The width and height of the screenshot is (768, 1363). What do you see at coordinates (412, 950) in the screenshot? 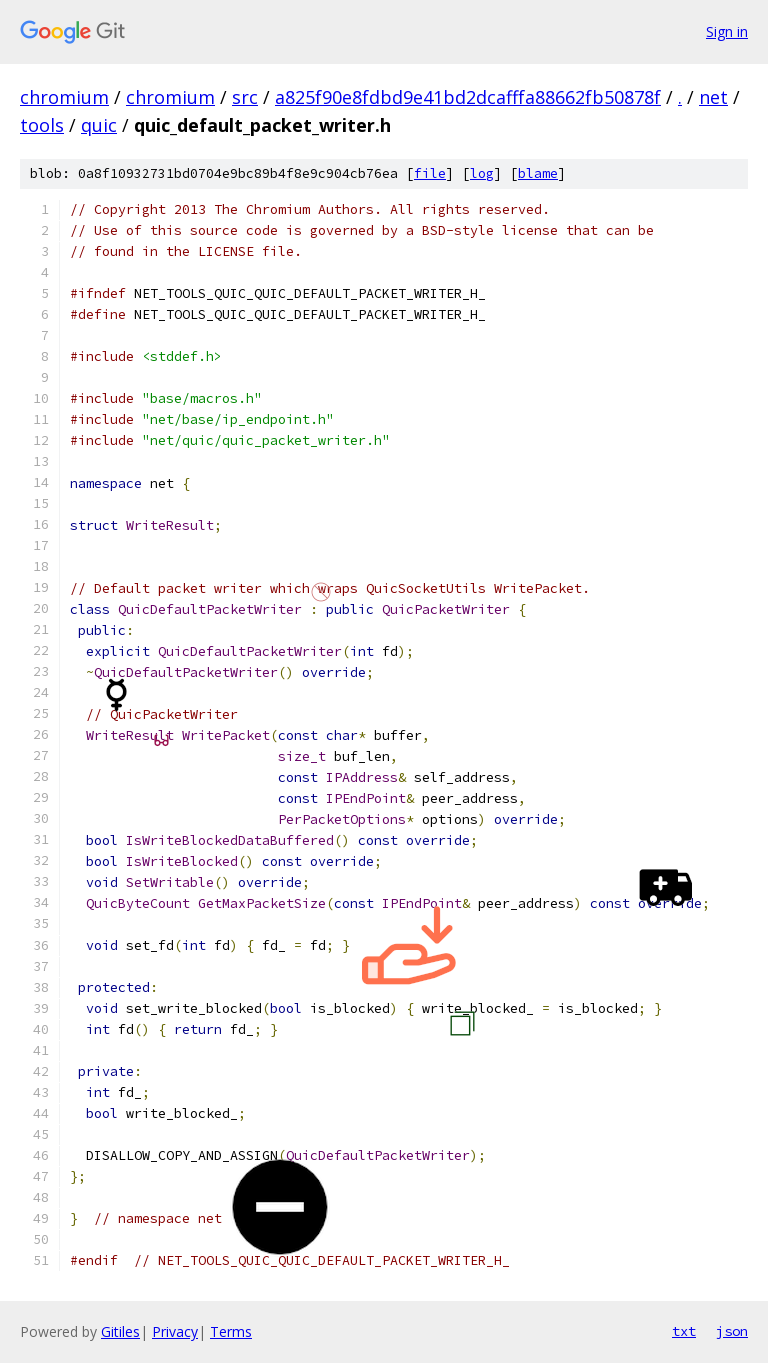
I see `receive or accept an incoming item` at bounding box center [412, 950].